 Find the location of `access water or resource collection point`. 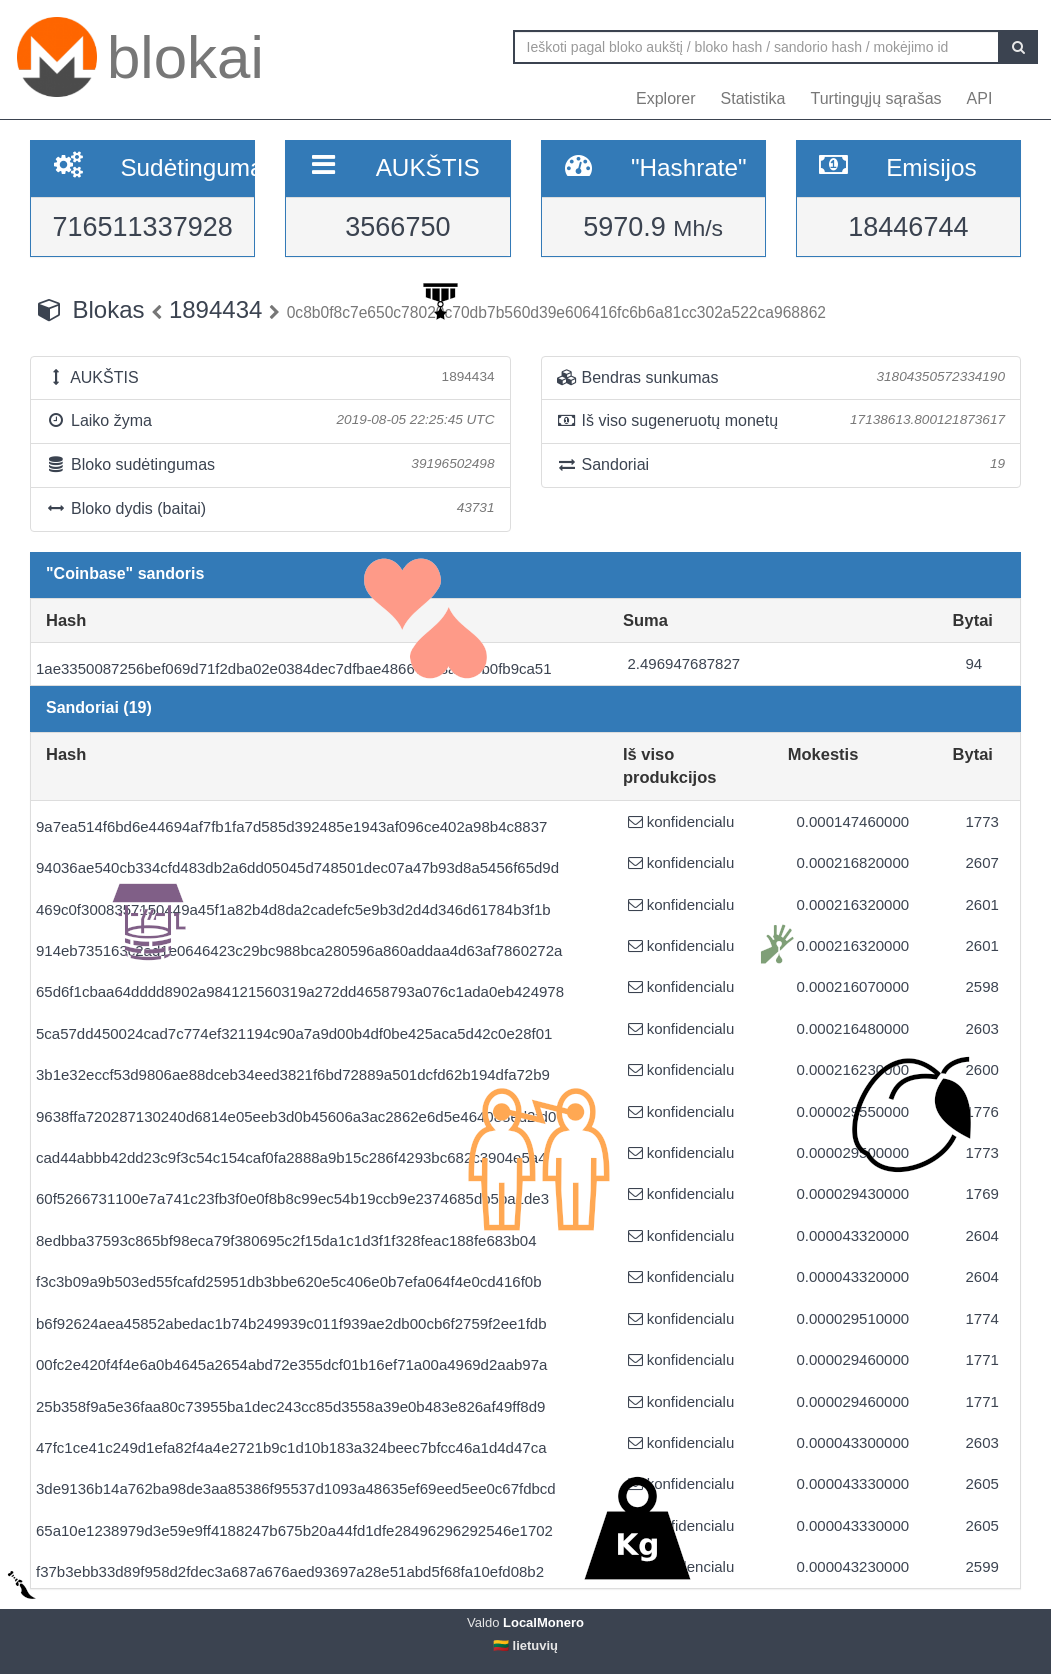

access water or resource collection point is located at coordinates (148, 922).